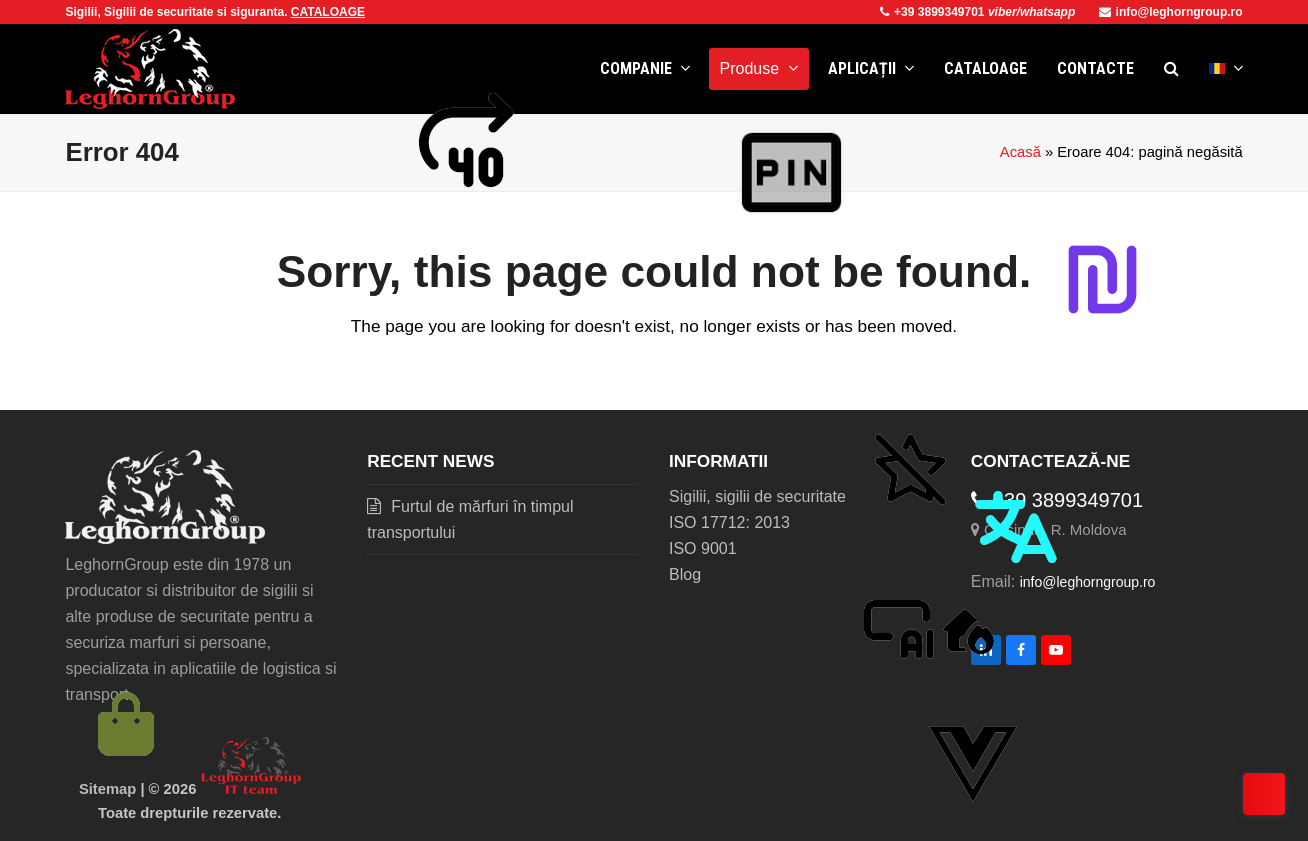 This screenshot has height=841, width=1308. Describe the element at coordinates (126, 728) in the screenshot. I see `view your shopping bag` at that location.